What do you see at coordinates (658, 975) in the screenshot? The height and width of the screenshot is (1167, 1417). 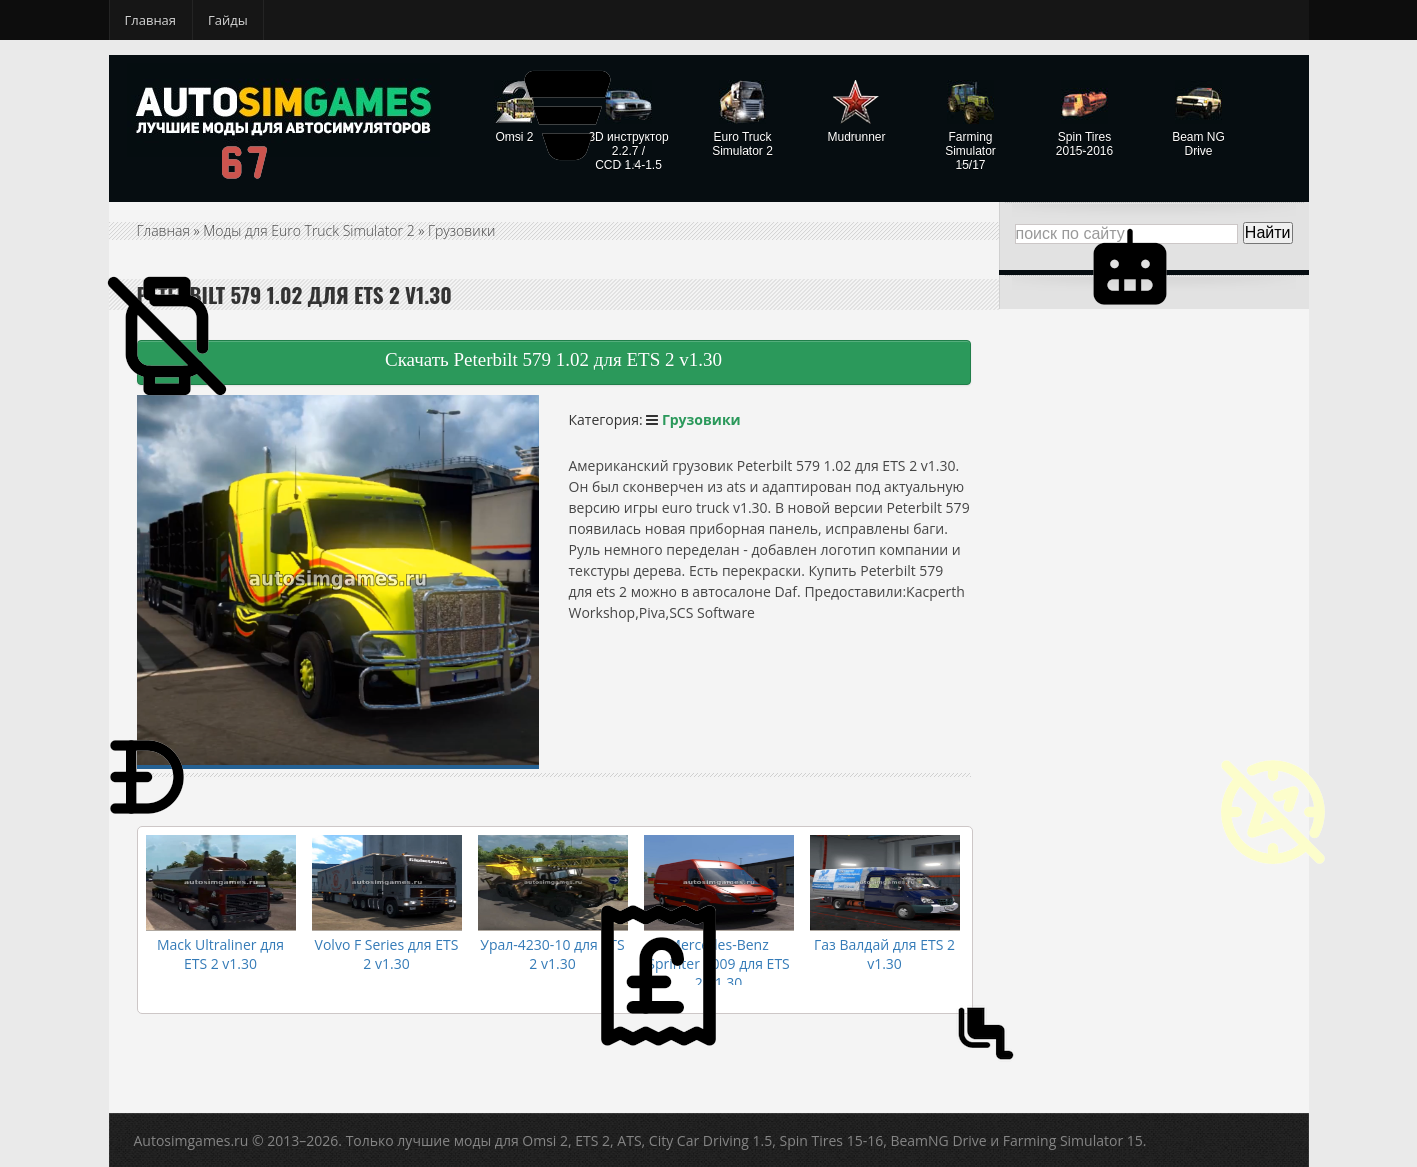 I see `view receipt or transaction in pounds sterling` at bounding box center [658, 975].